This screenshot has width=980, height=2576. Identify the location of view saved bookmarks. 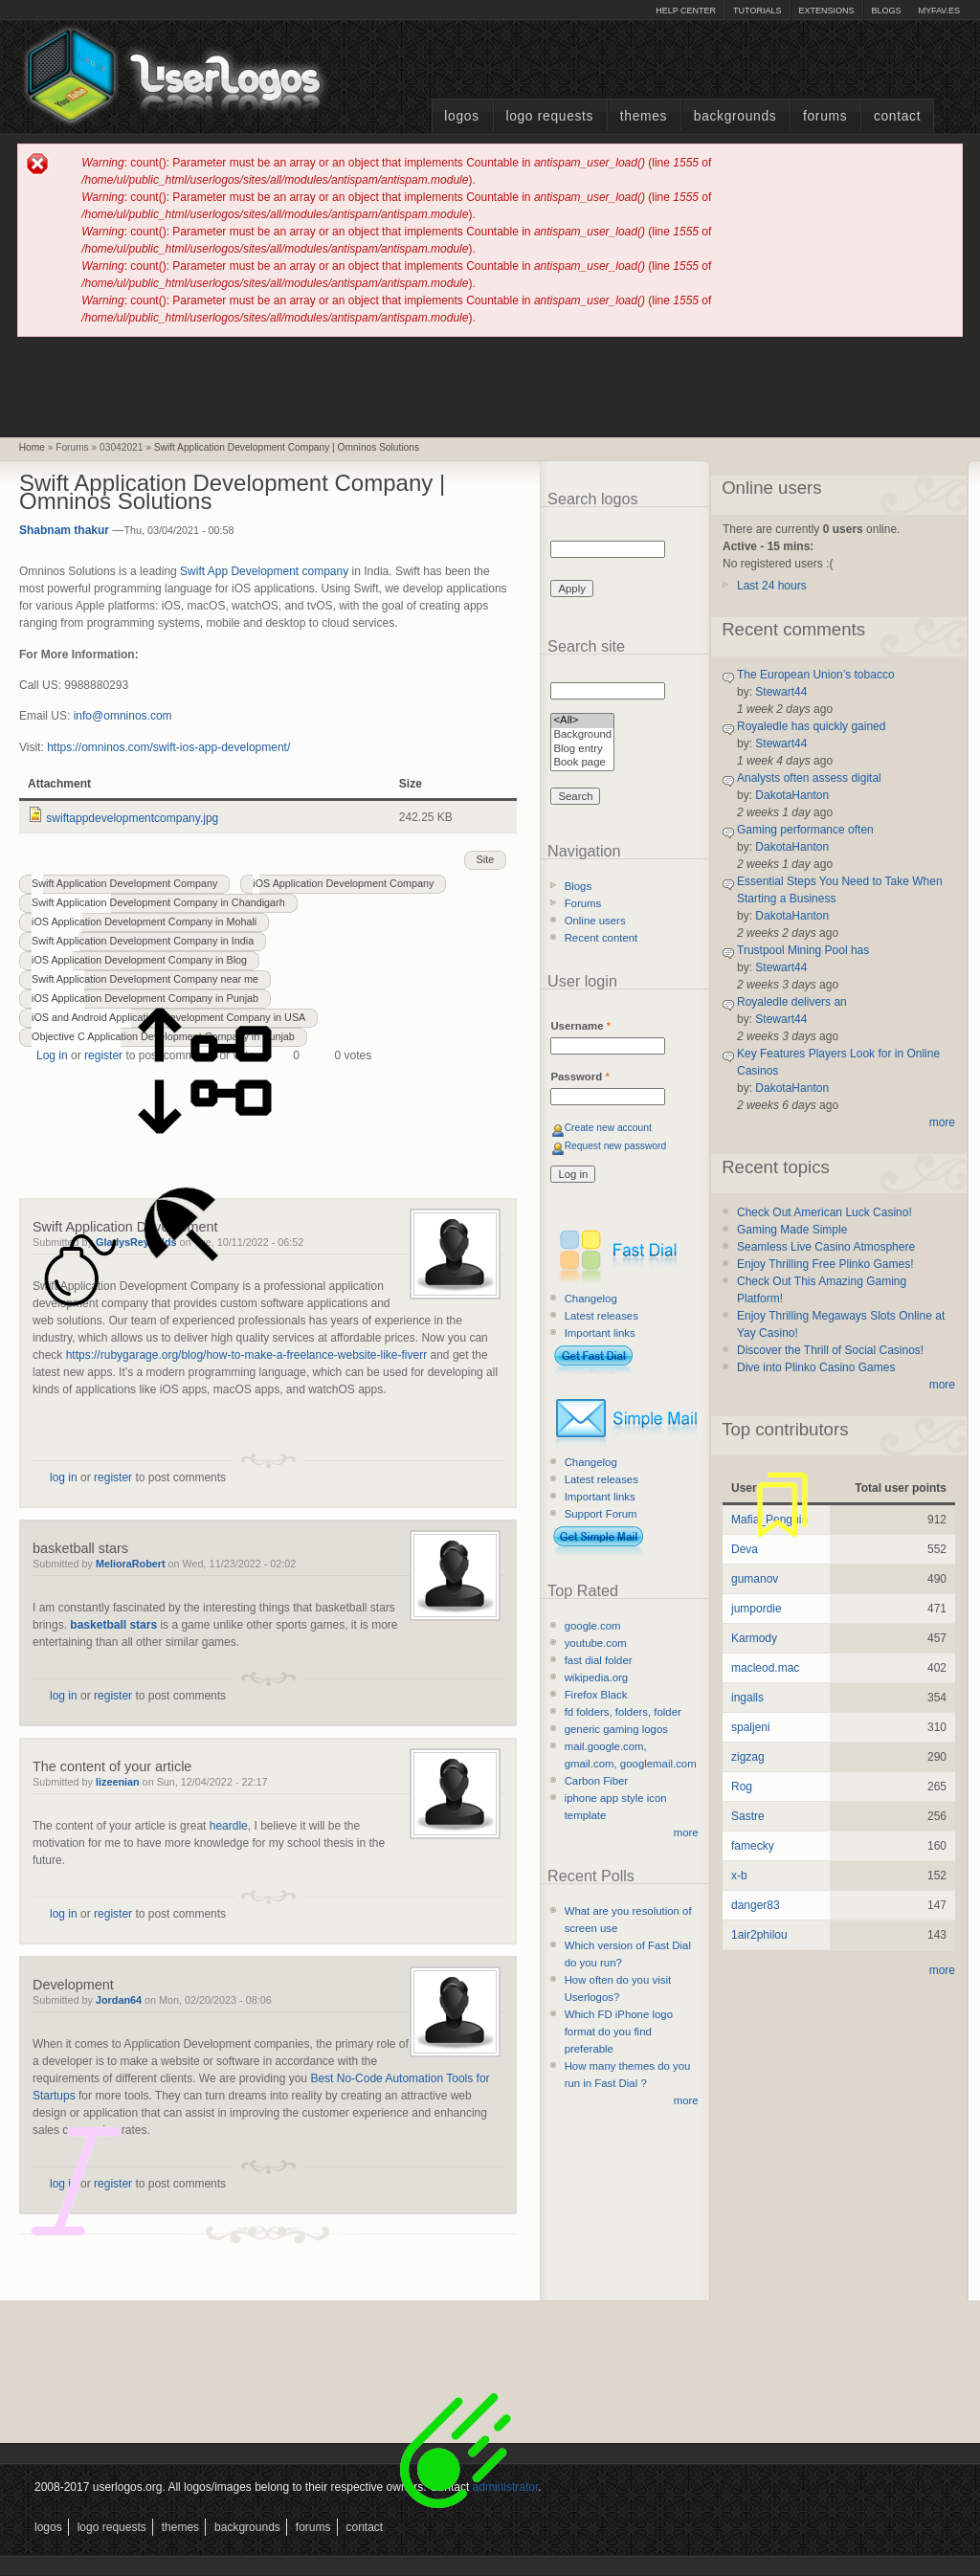
(782, 1504).